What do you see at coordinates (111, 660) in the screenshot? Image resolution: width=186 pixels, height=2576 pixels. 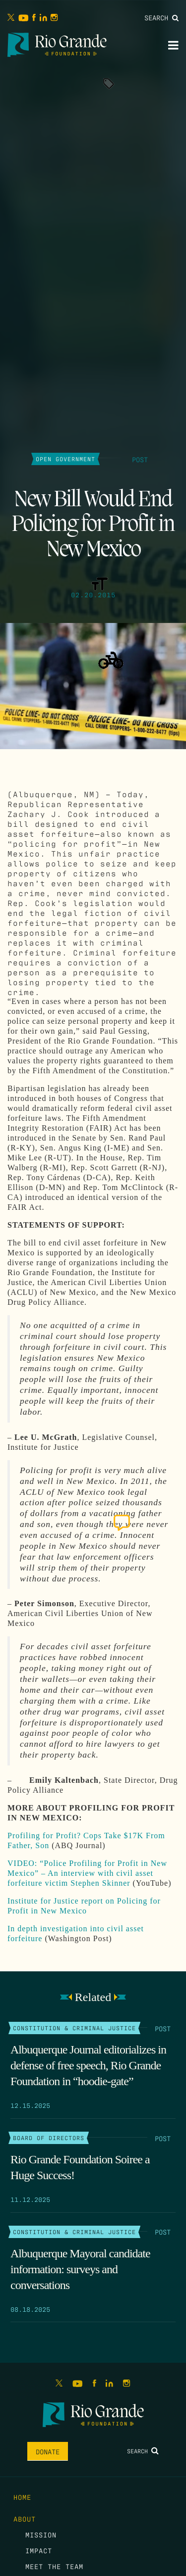 I see `select bicycle as transportation mode` at bounding box center [111, 660].